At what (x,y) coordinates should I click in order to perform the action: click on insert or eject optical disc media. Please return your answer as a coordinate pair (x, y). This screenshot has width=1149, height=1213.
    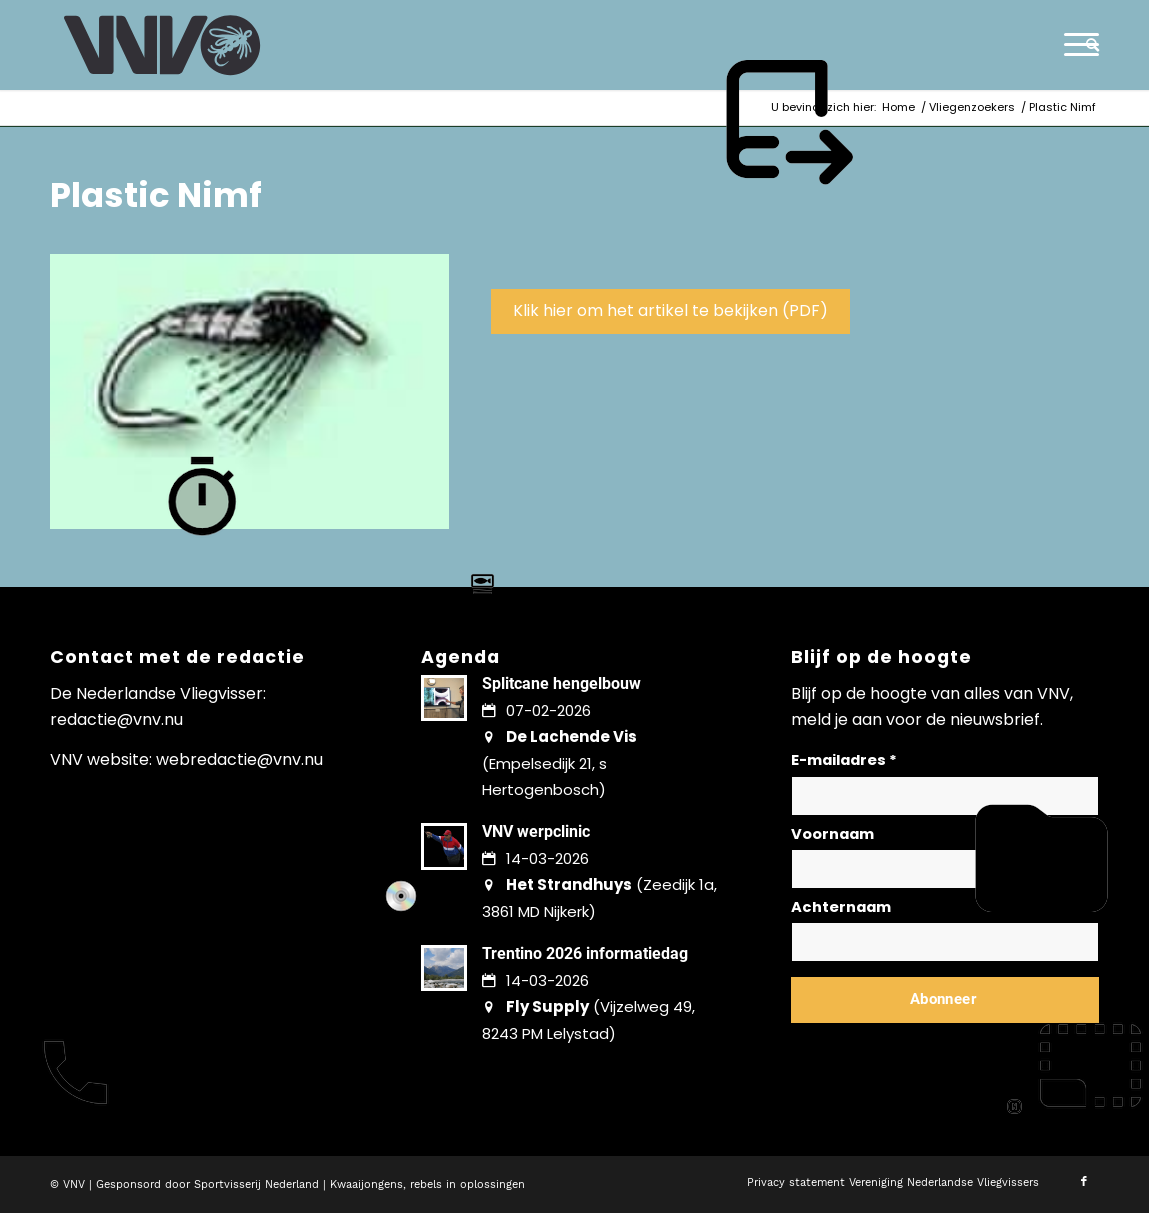
    Looking at the image, I should click on (401, 896).